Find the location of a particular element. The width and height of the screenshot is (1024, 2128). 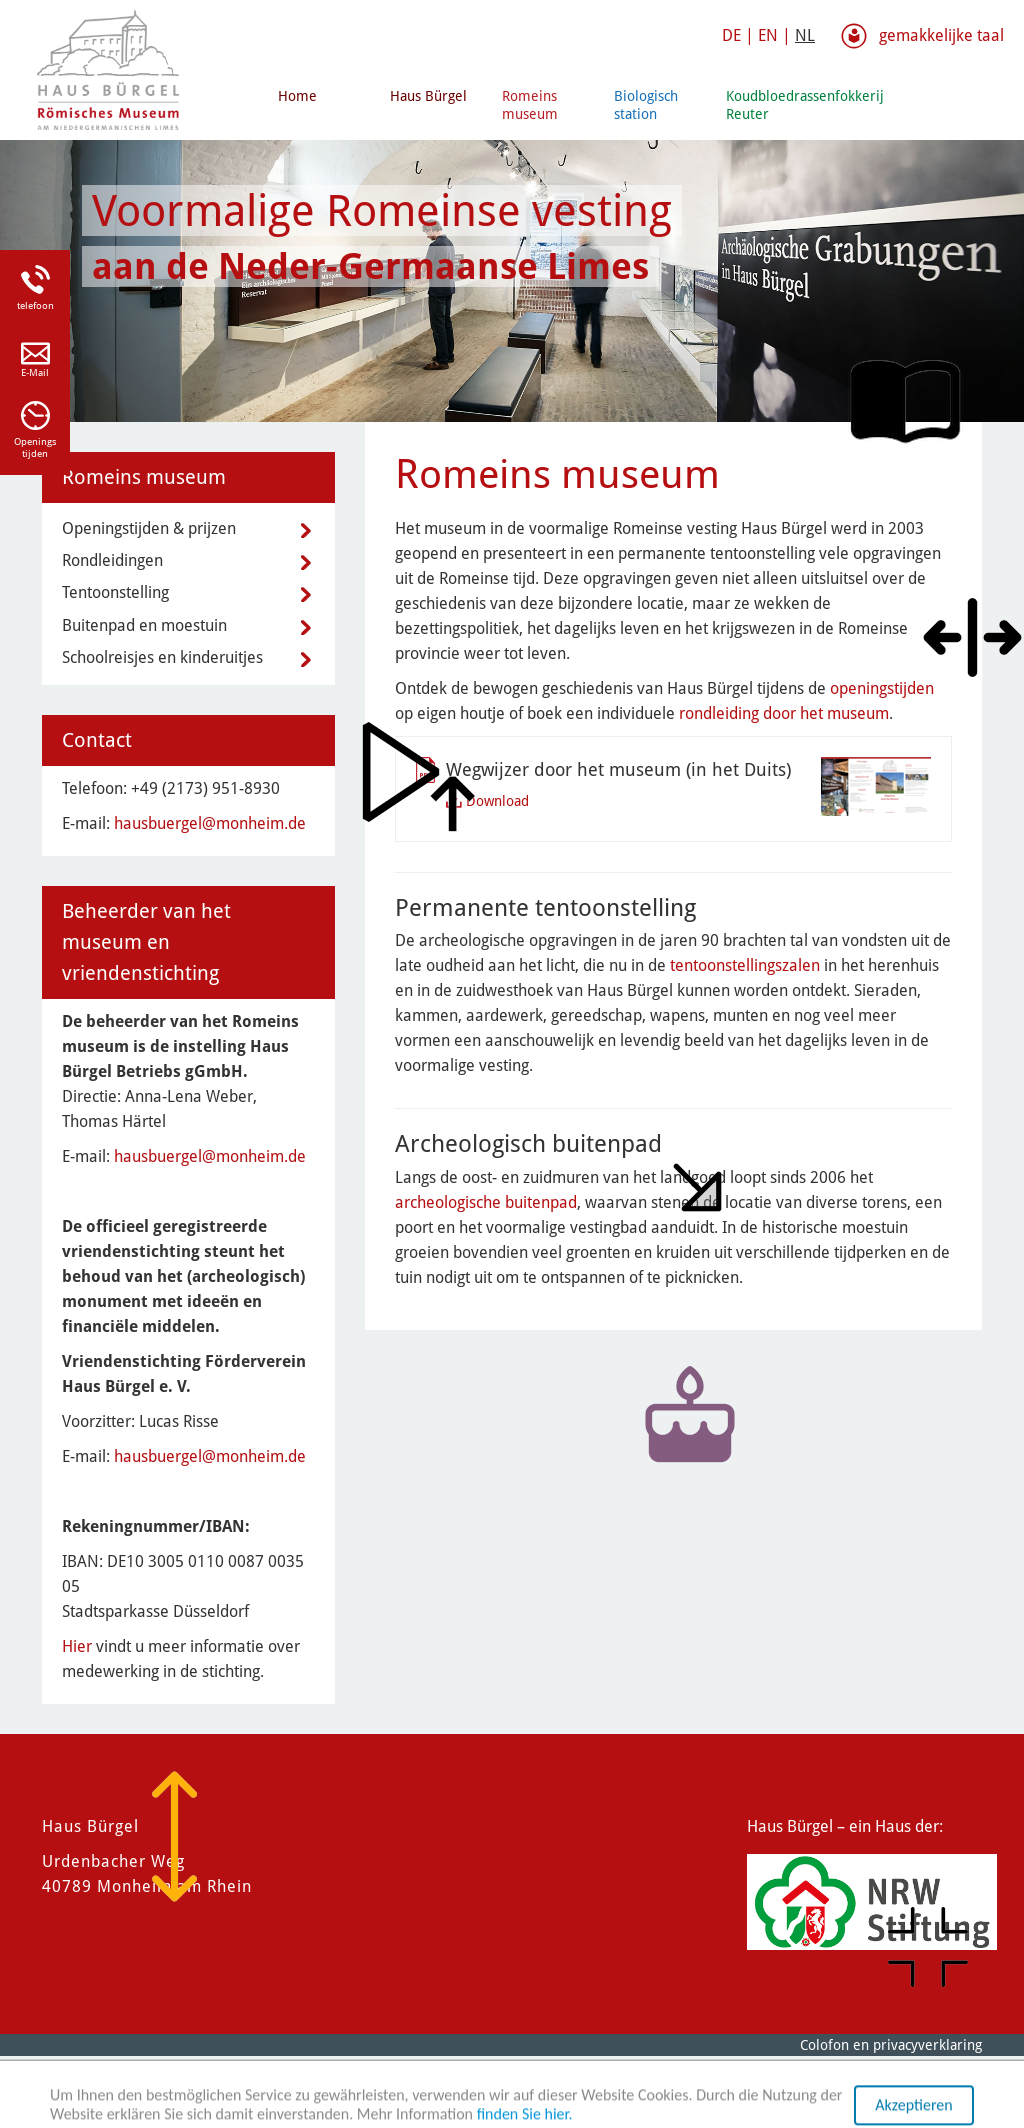

run code in cell above is located at coordinates (417, 776).